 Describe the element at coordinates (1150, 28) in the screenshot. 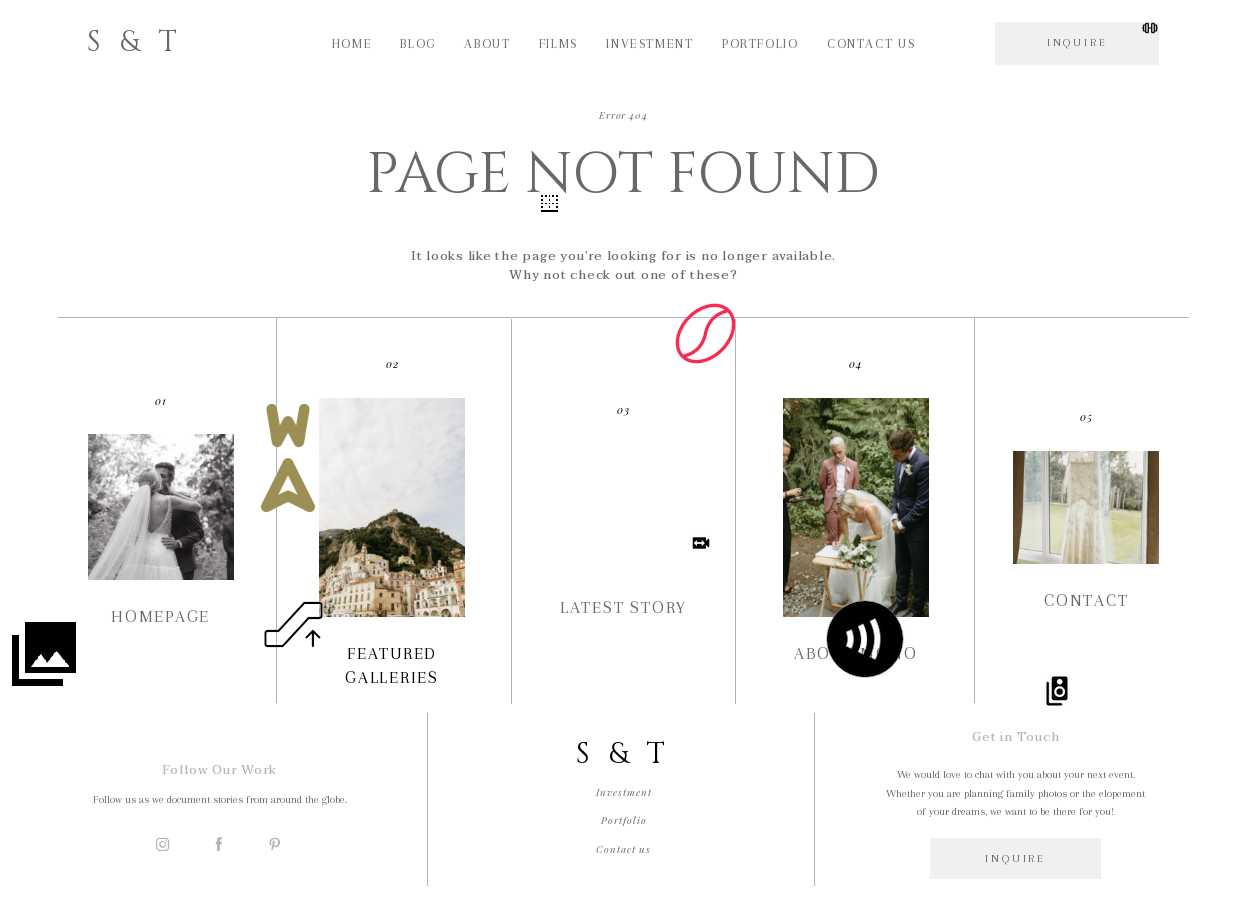

I see `access workout or fitness features` at that location.